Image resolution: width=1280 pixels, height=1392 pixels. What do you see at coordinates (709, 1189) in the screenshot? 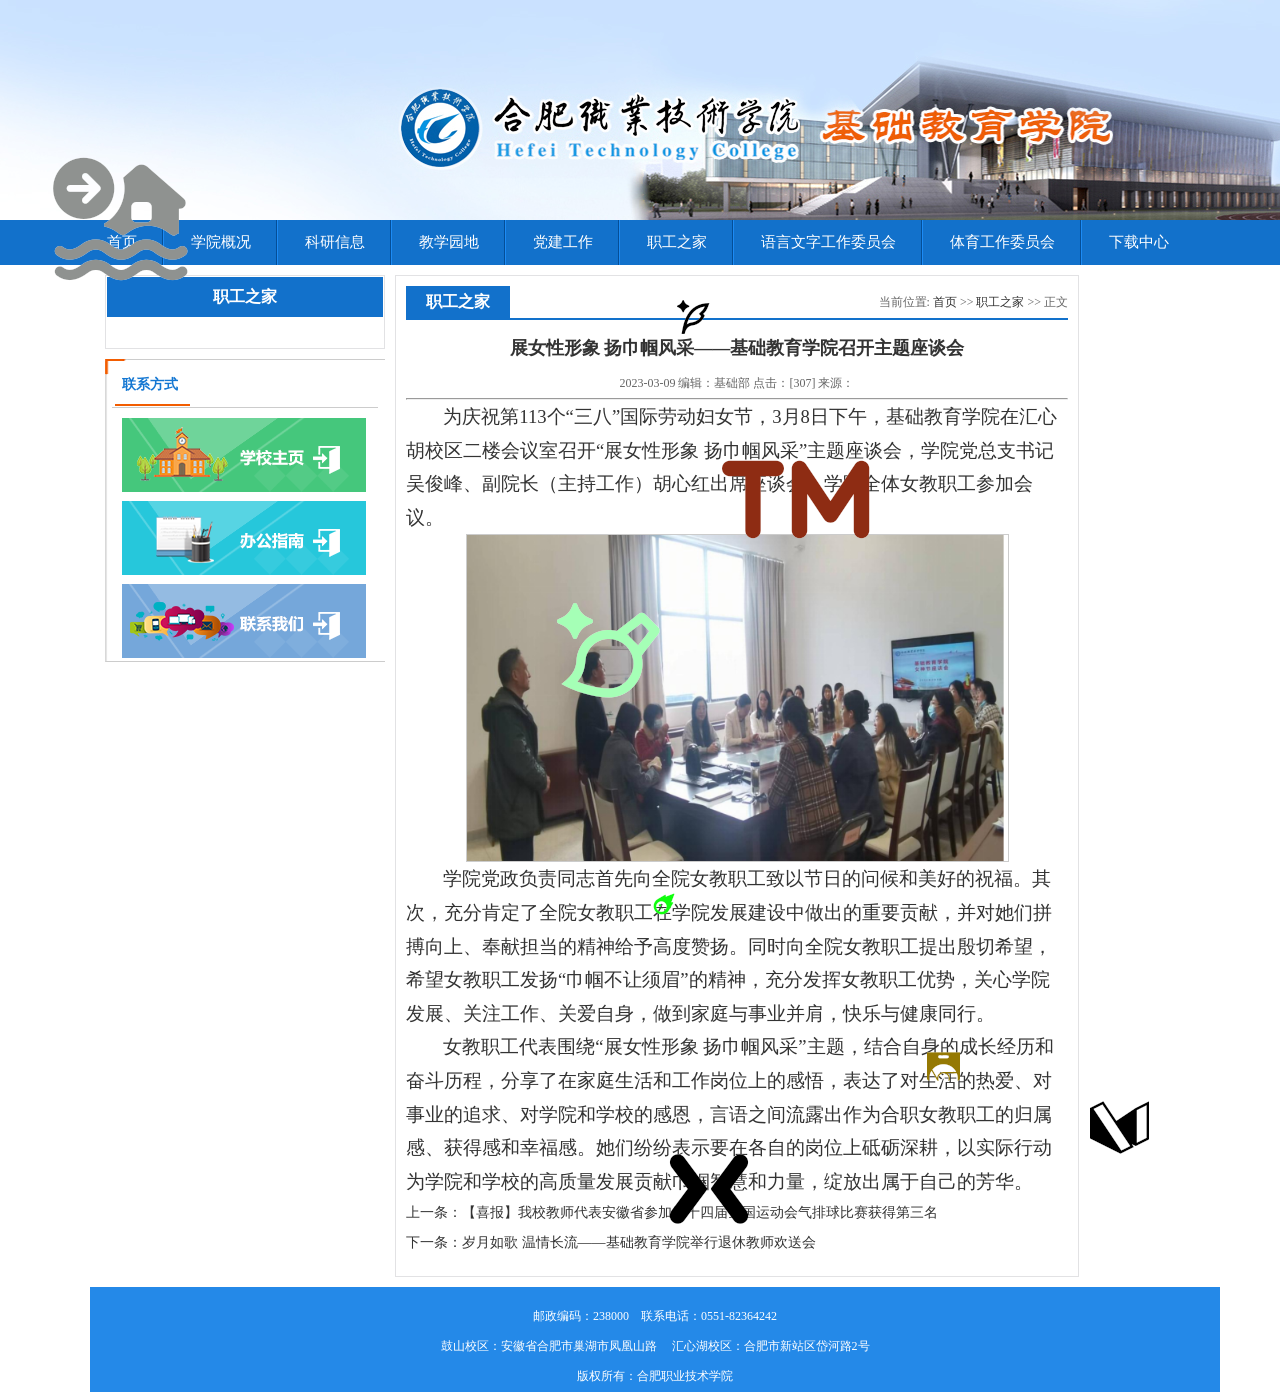
I see `mixer streaming platform logo` at bounding box center [709, 1189].